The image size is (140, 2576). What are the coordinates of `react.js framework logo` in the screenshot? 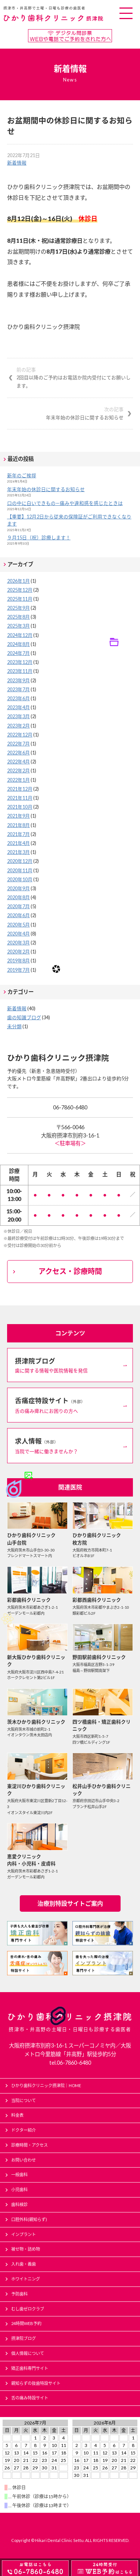 It's located at (7, 1619).